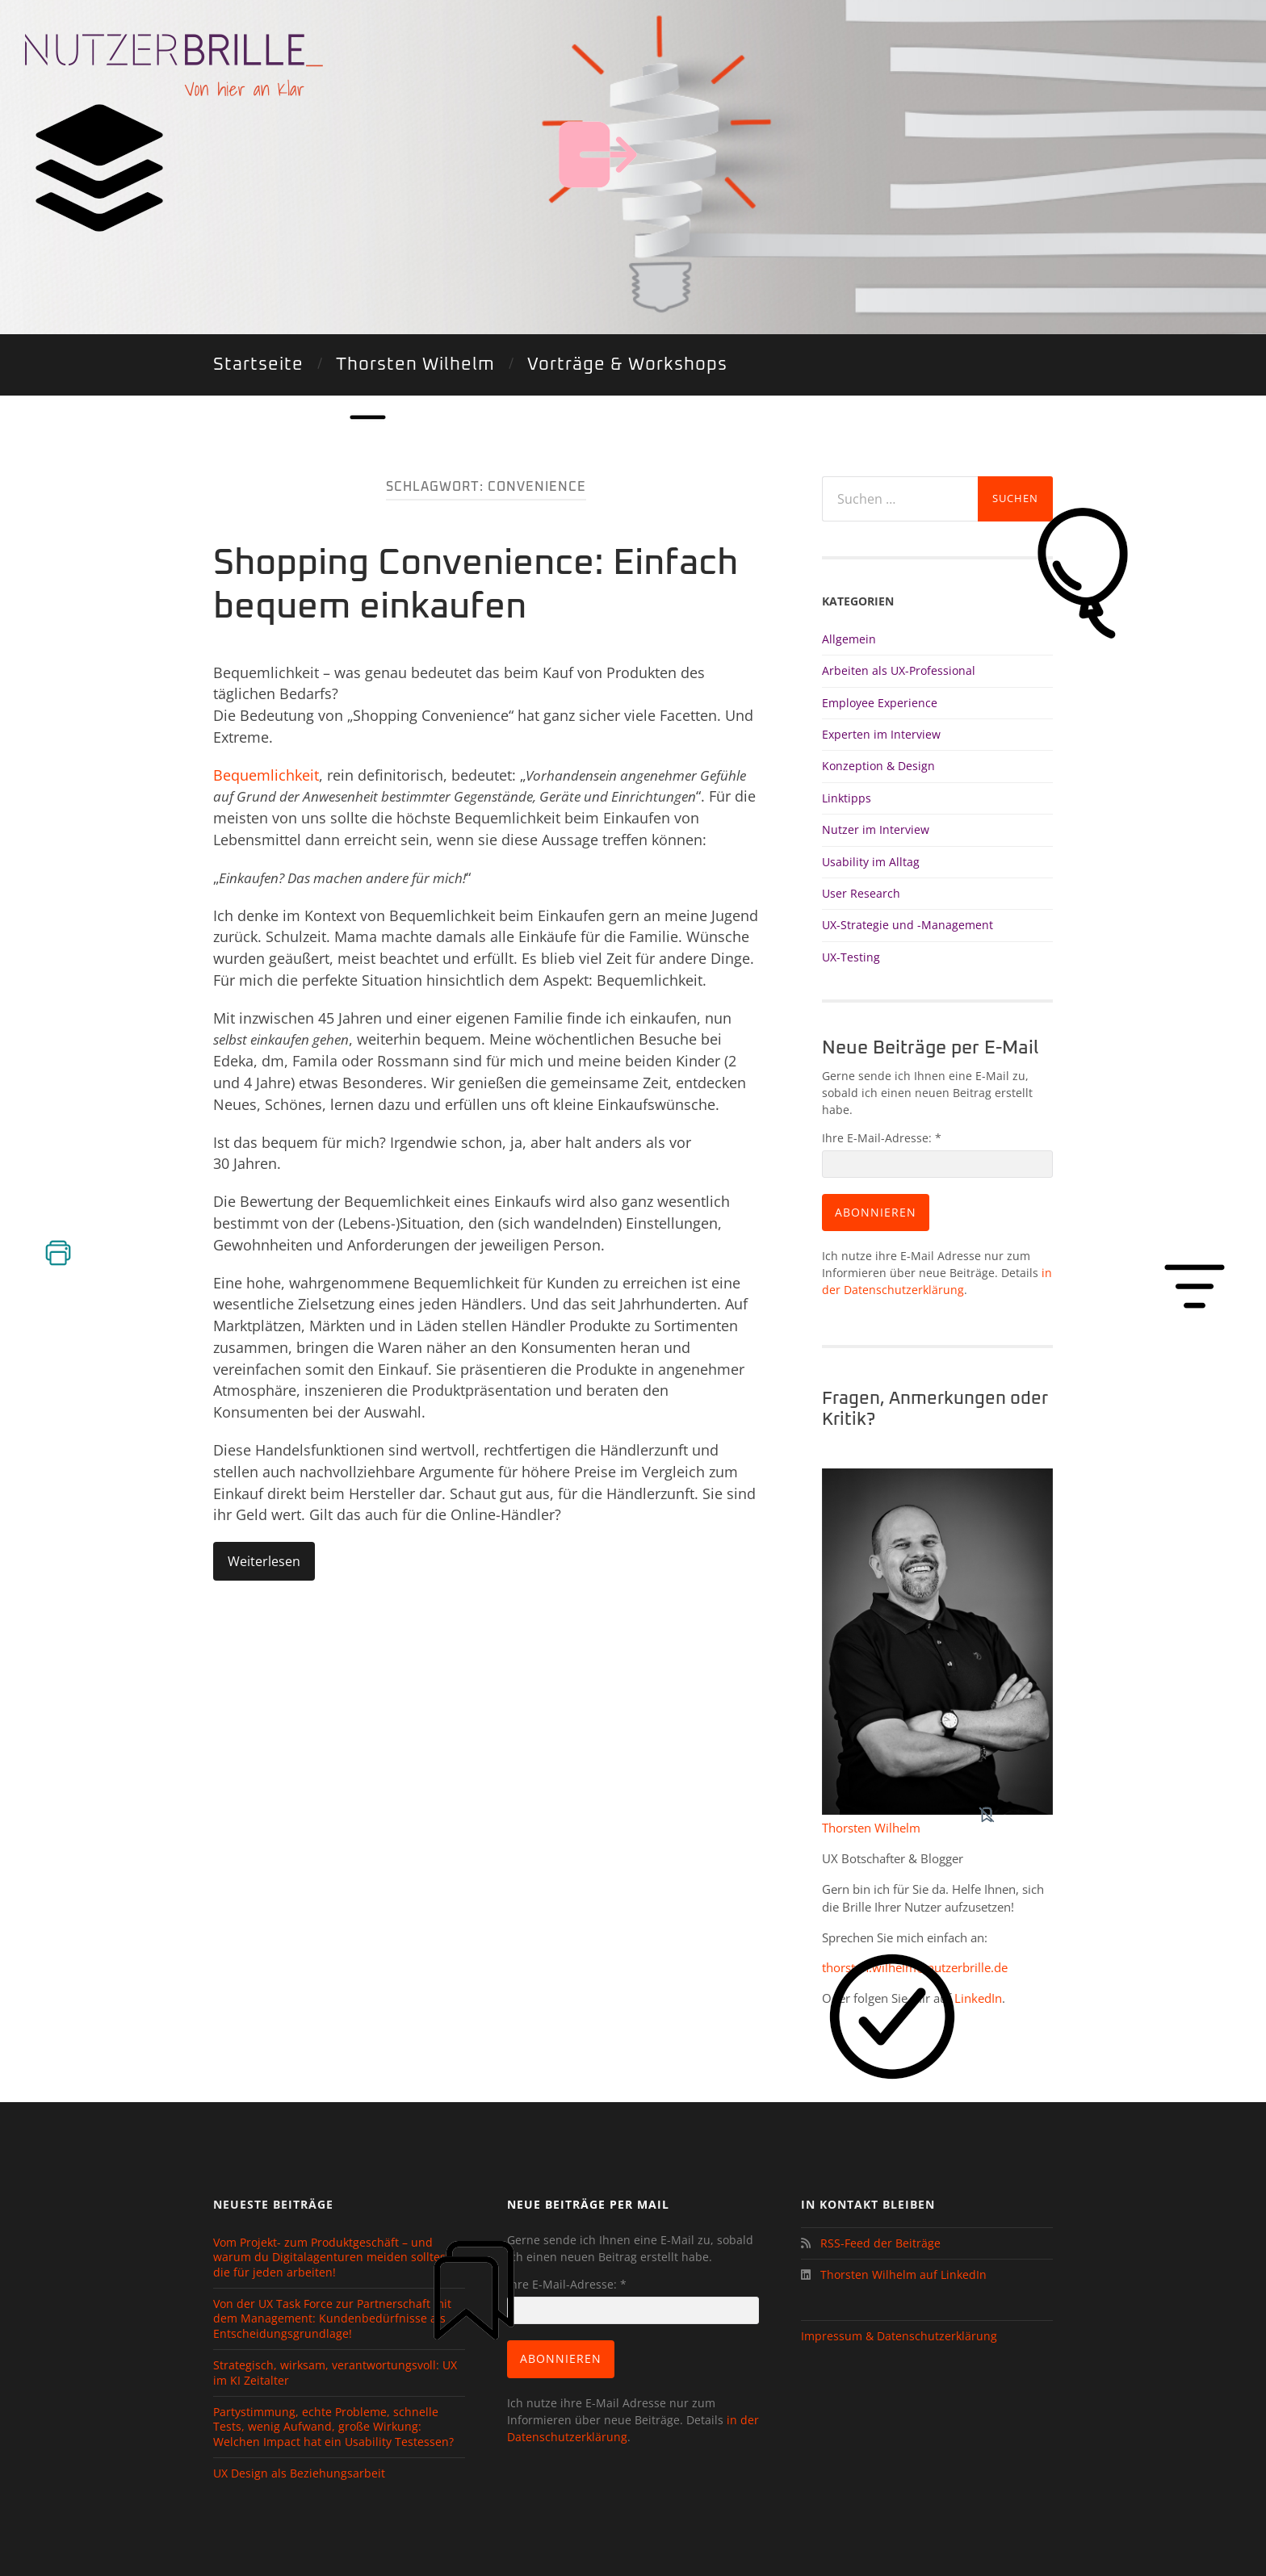  Describe the element at coordinates (58, 1253) in the screenshot. I see `print the current document` at that location.